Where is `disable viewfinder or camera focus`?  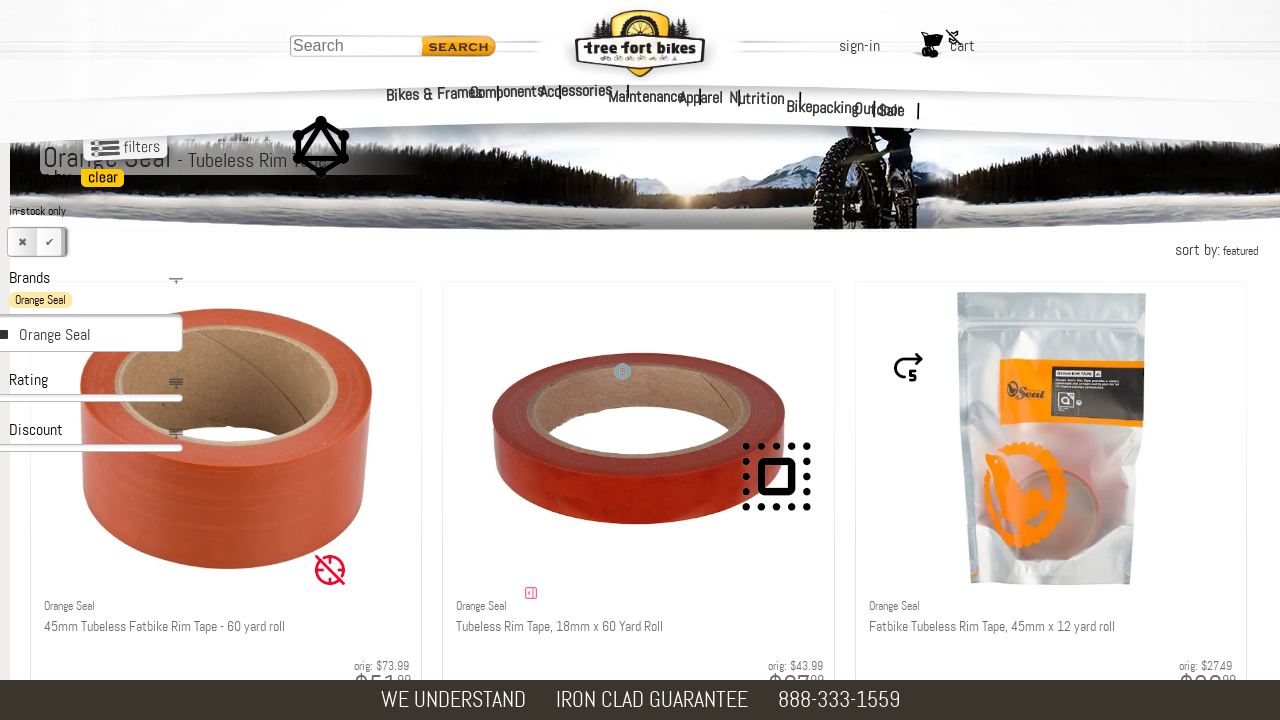
disable viewfinder or camera focus is located at coordinates (330, 570).